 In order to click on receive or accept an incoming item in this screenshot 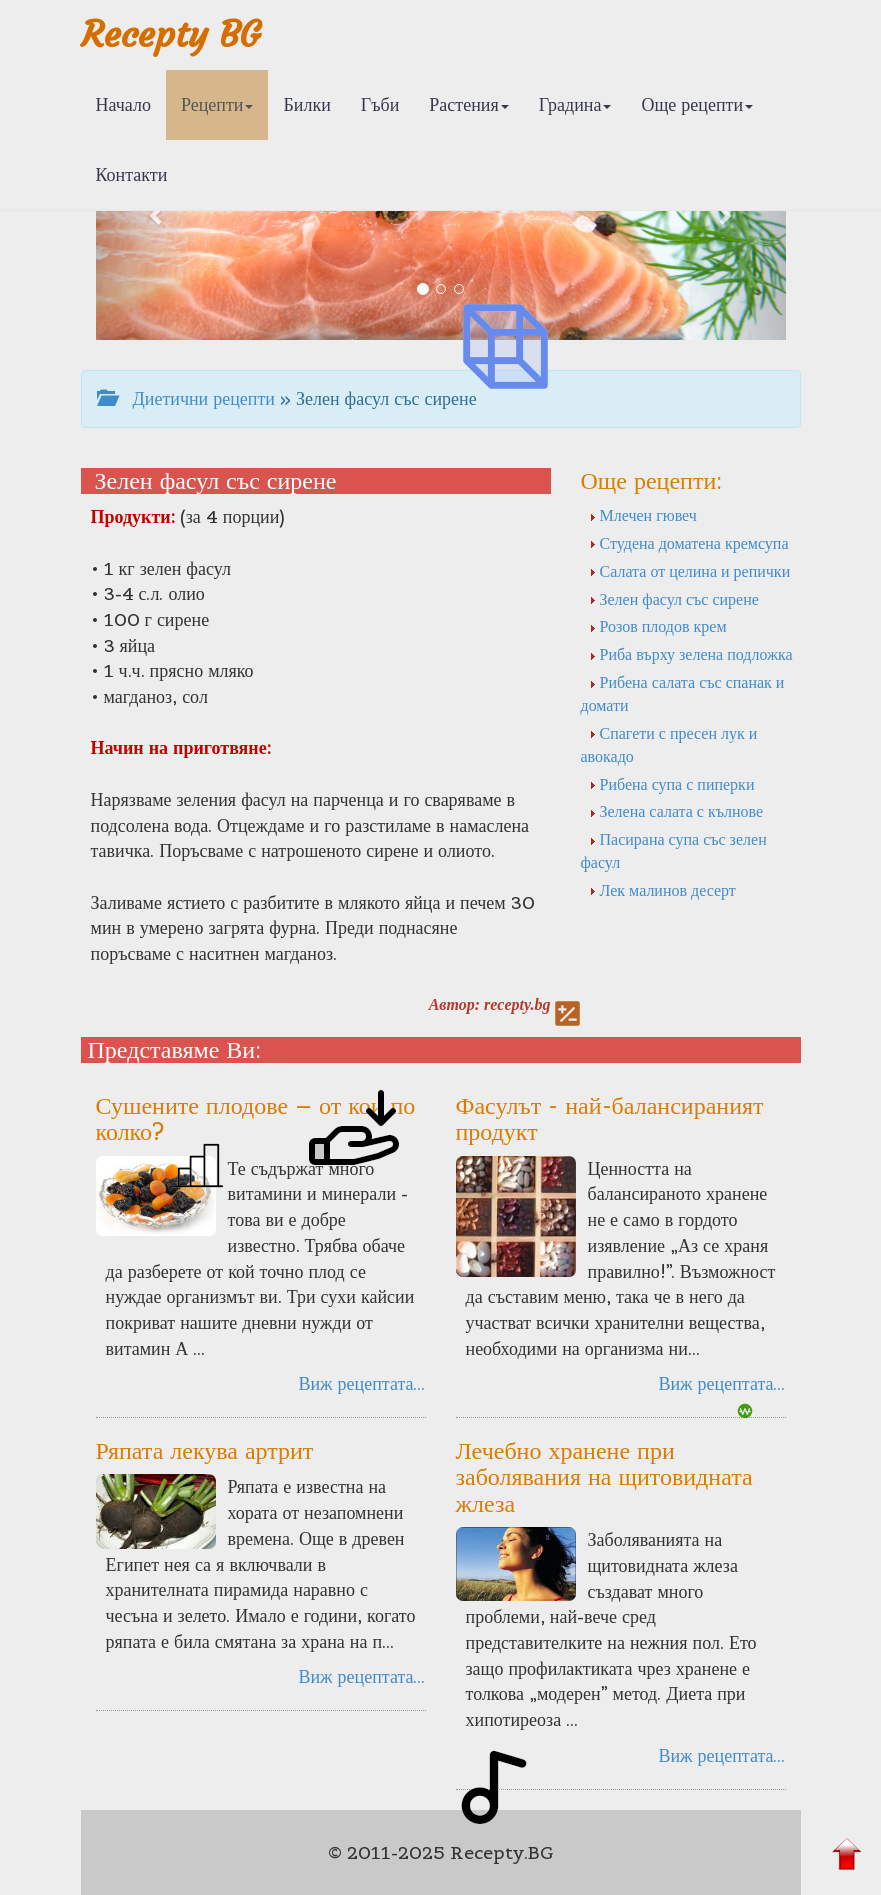, I will do `click(357, 1132)`.